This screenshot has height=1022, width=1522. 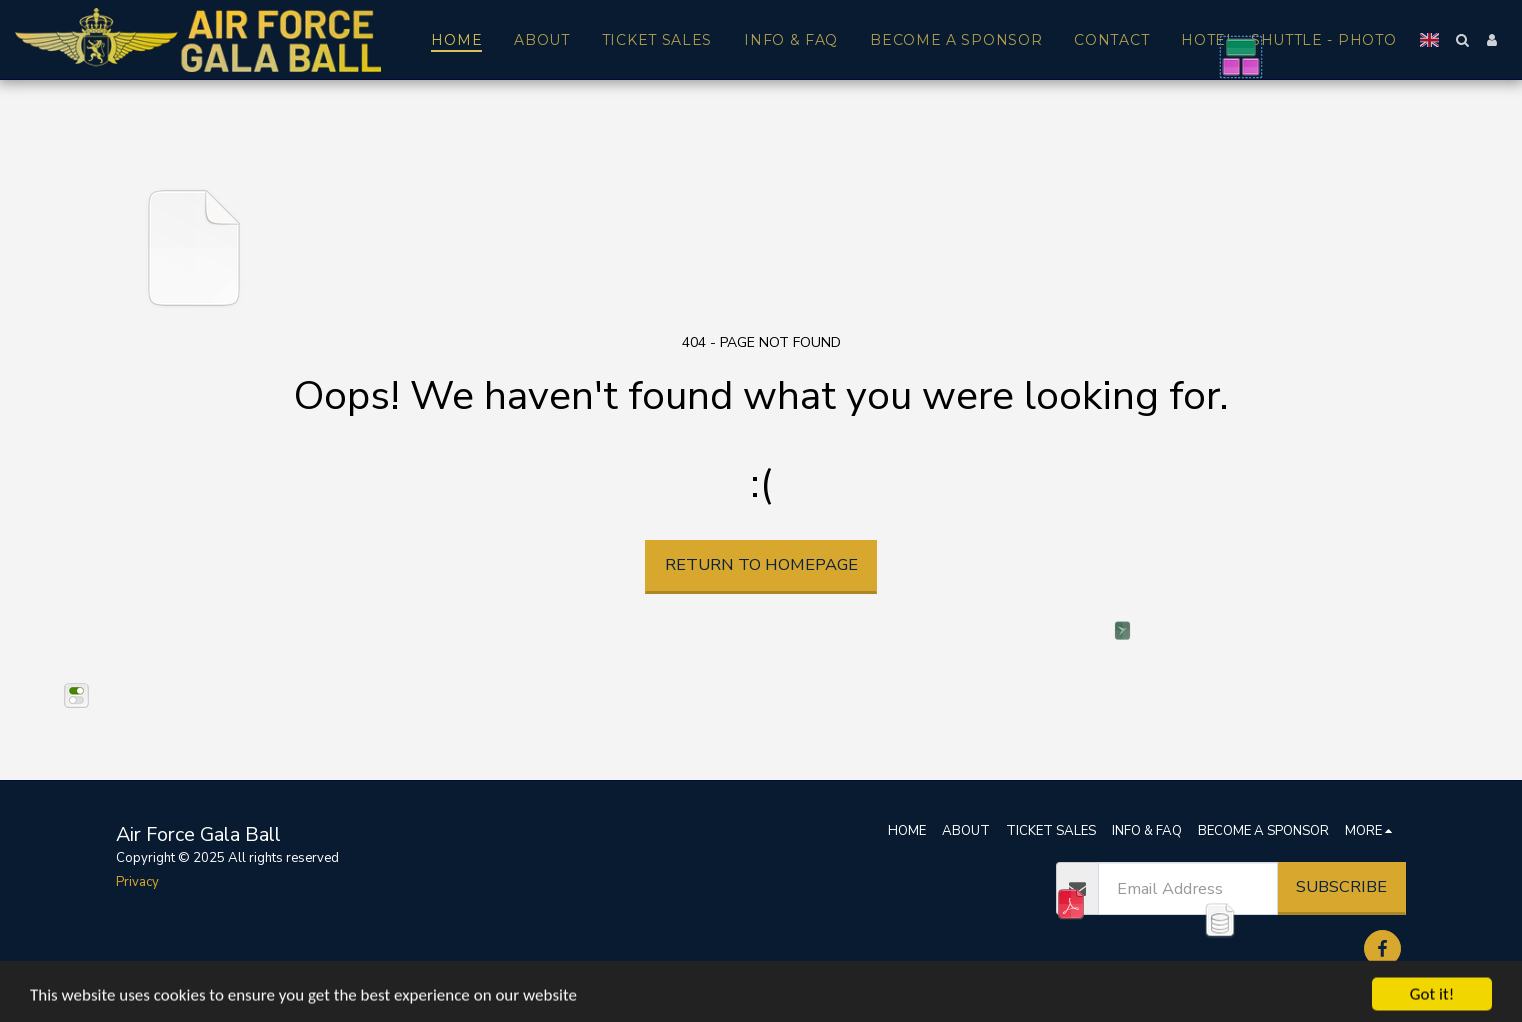 What do you see at coordinates (1071, 904) in the screenshot?
I see `a compressed pdf document file` at bounding box center [1071, 904].